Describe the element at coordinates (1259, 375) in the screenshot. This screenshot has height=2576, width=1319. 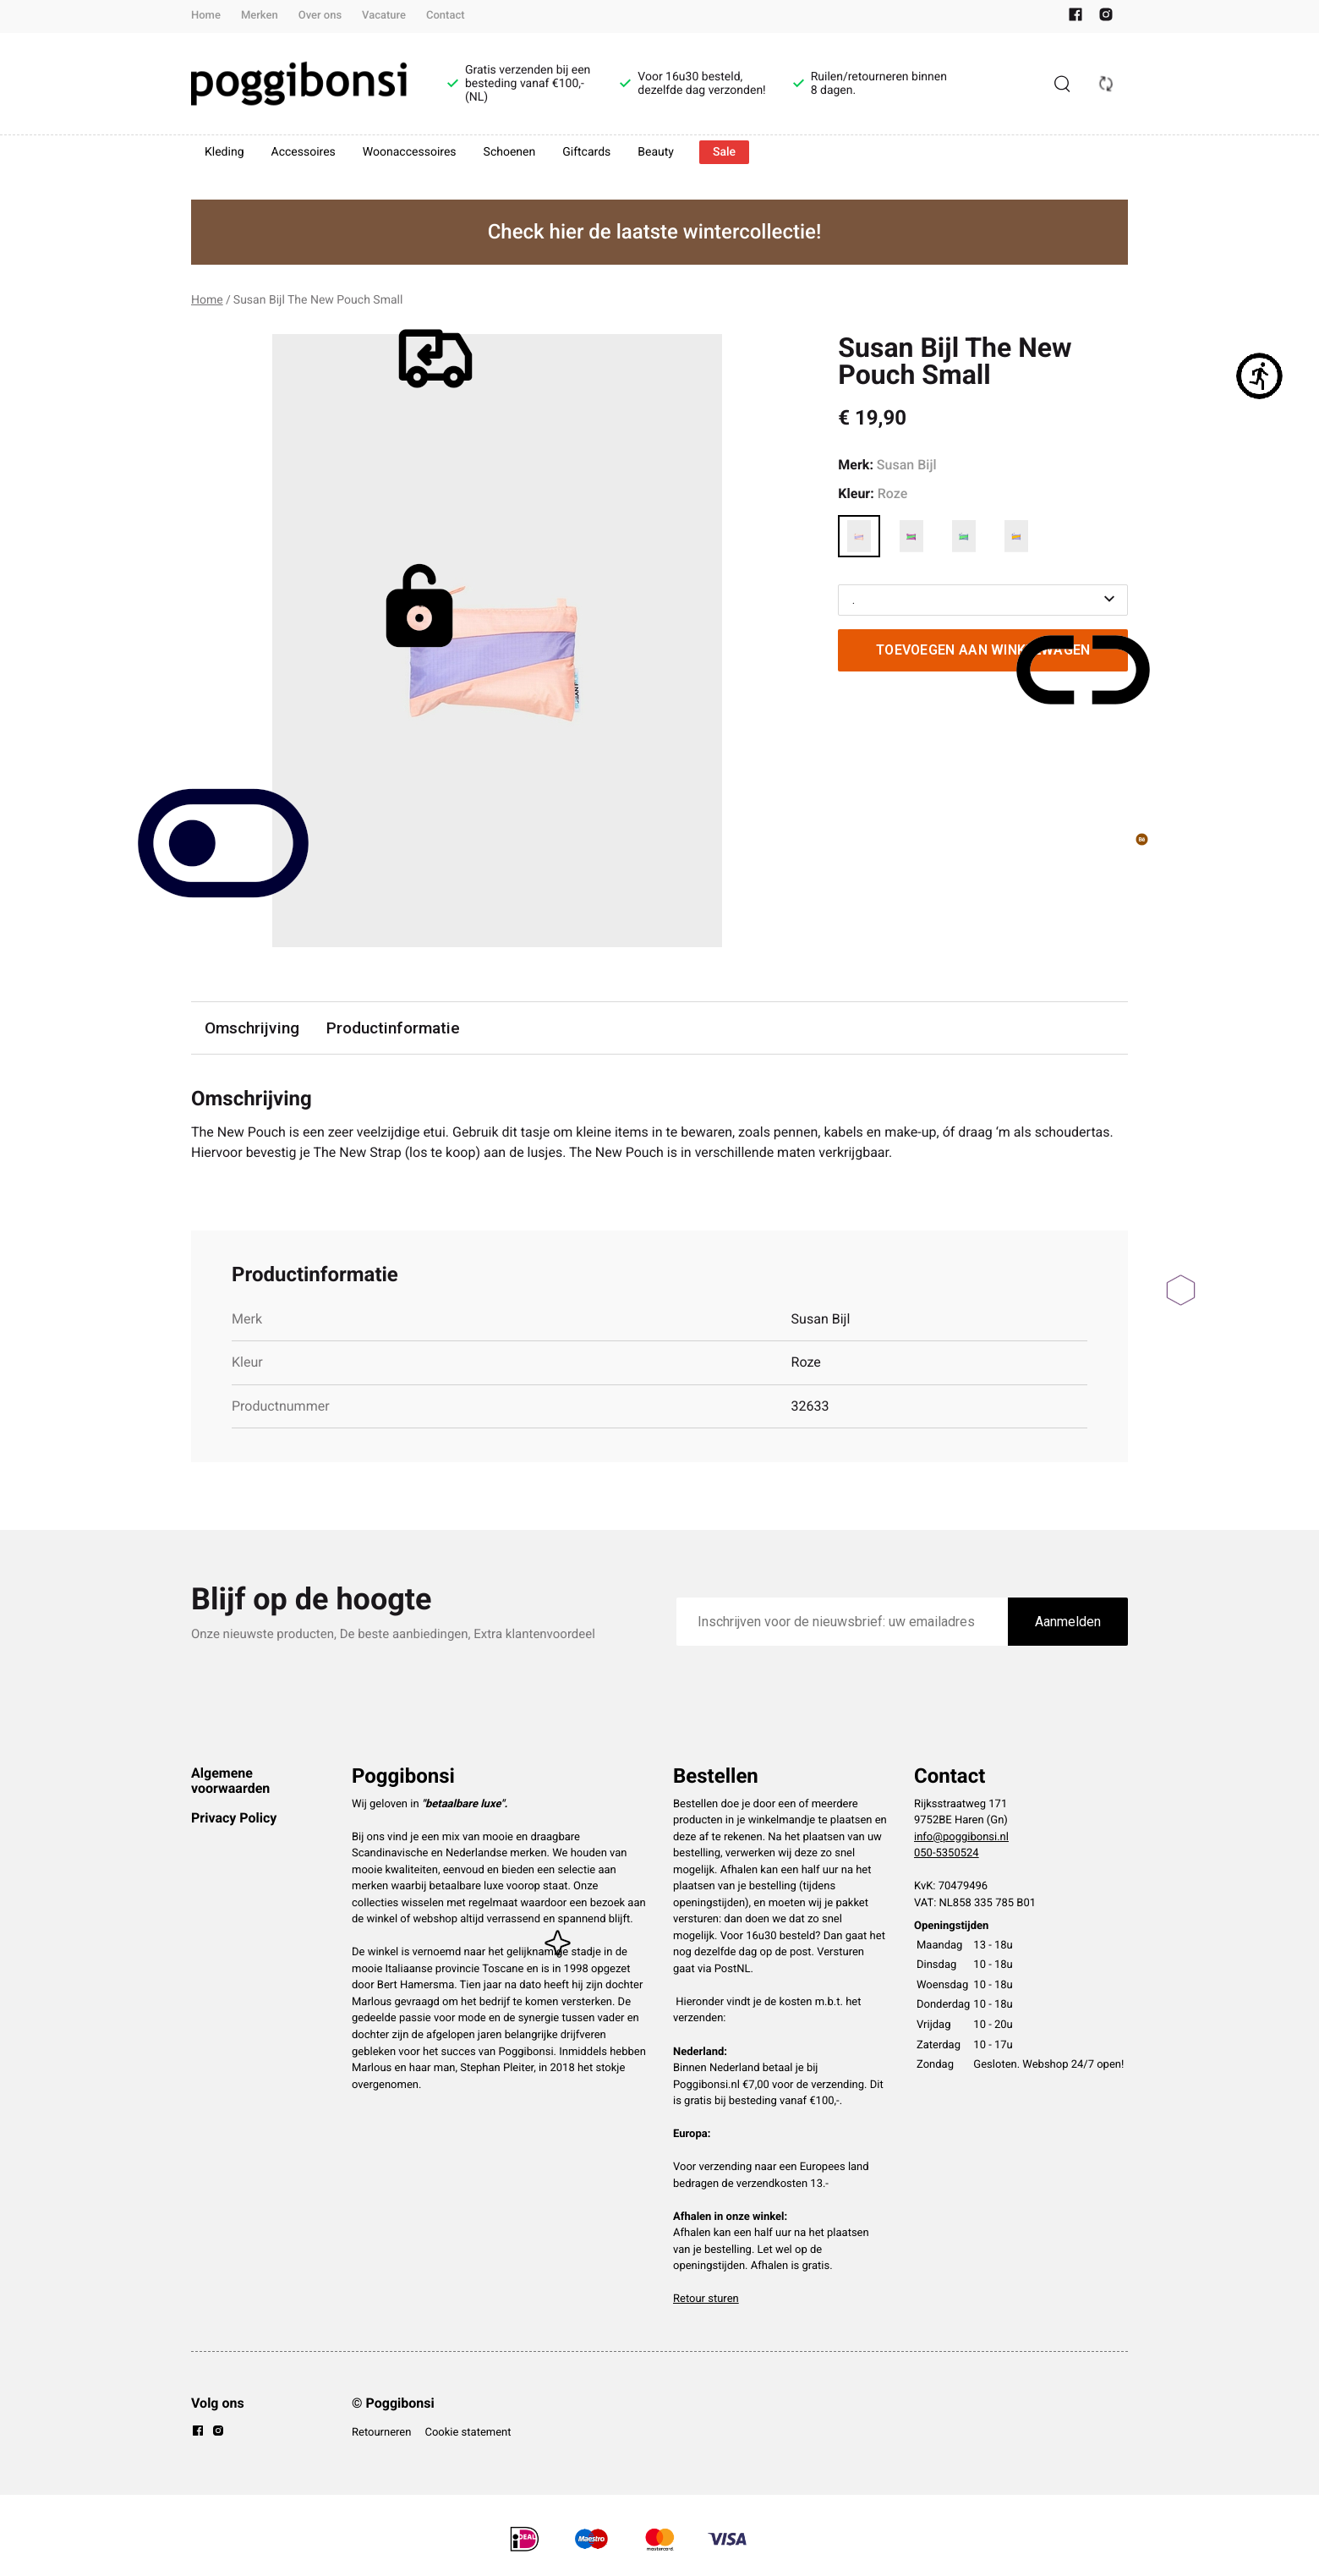
I see `start a run or jogging activity` at that location.